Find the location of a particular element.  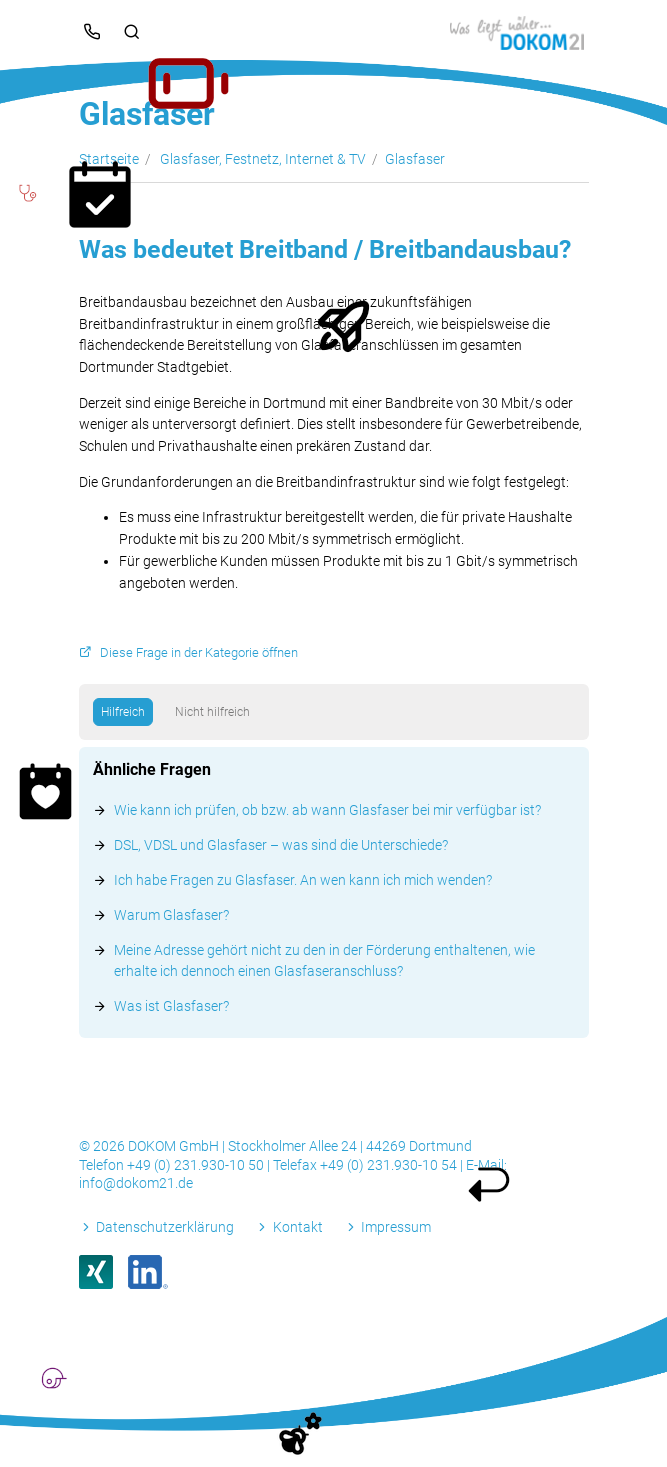

confirm or schedule an event is located at coordinates (100, 197).